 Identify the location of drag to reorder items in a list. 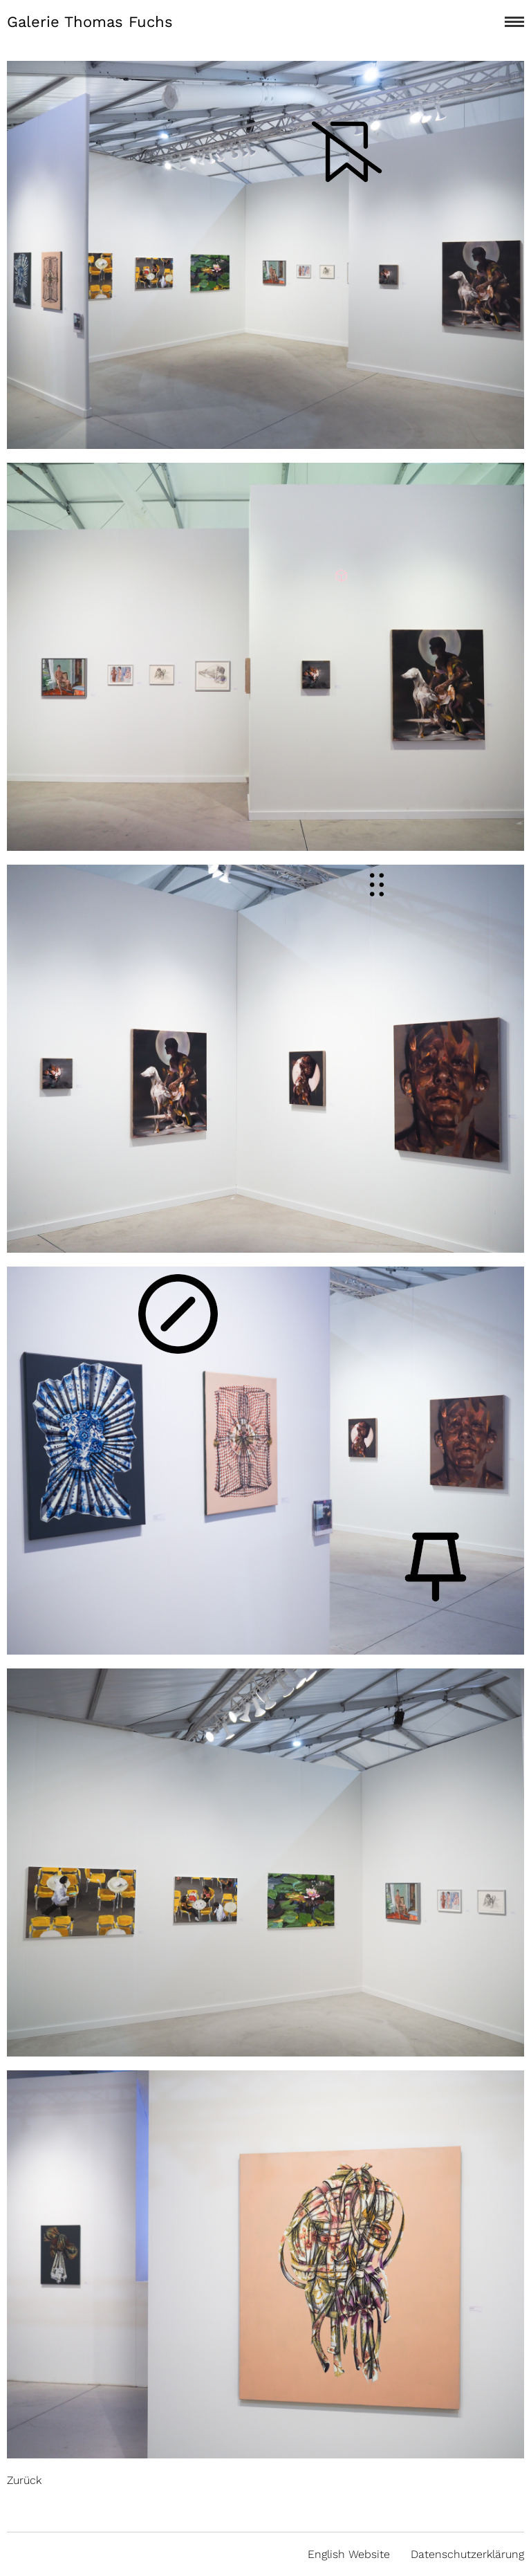
(377, 885).